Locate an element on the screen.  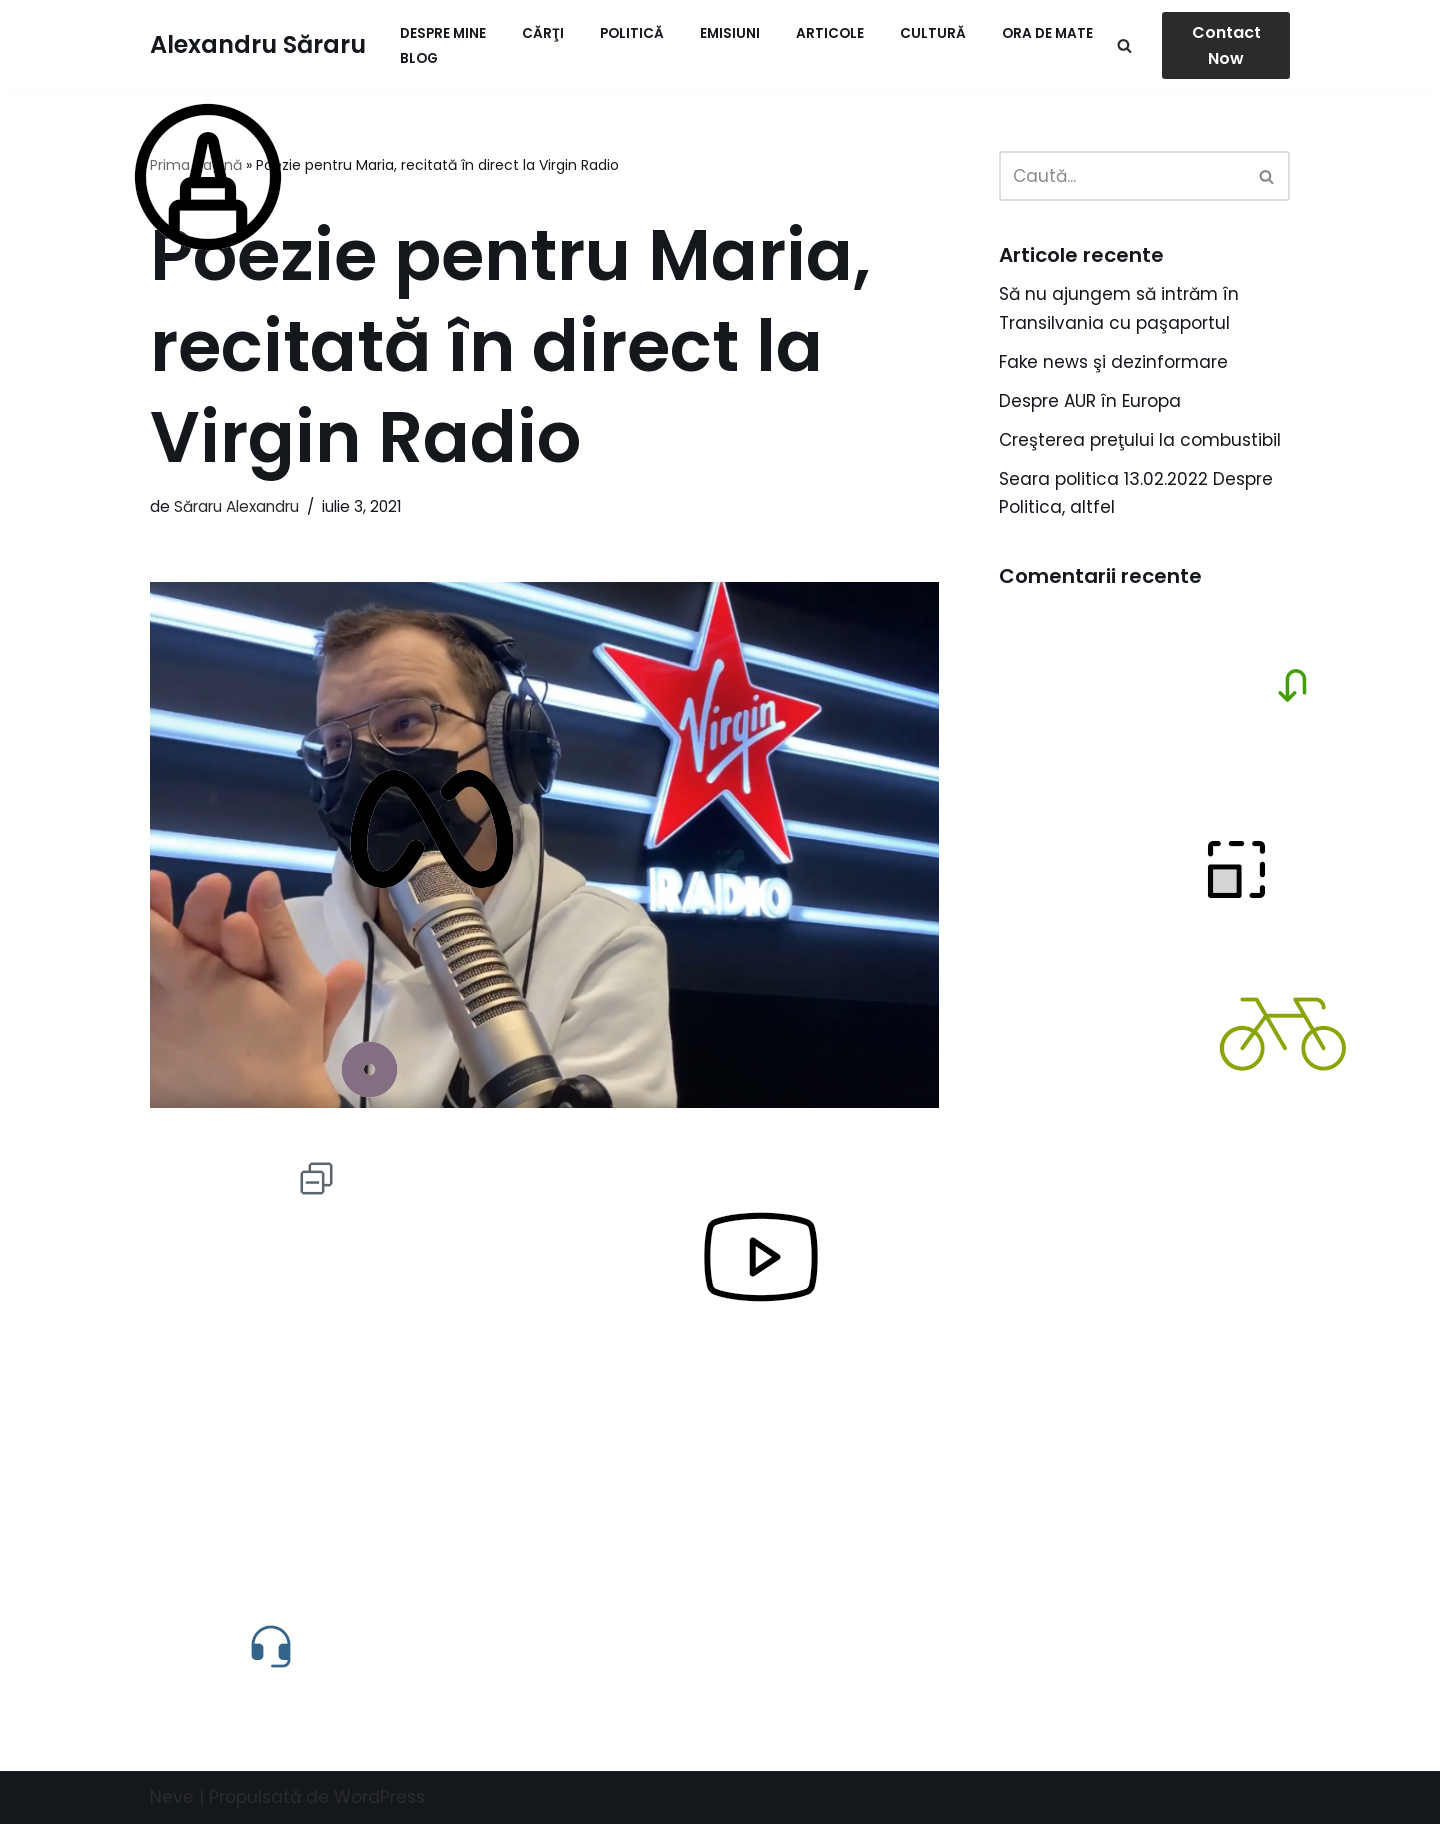
contact customer support is located at coordinates (271, 1645).